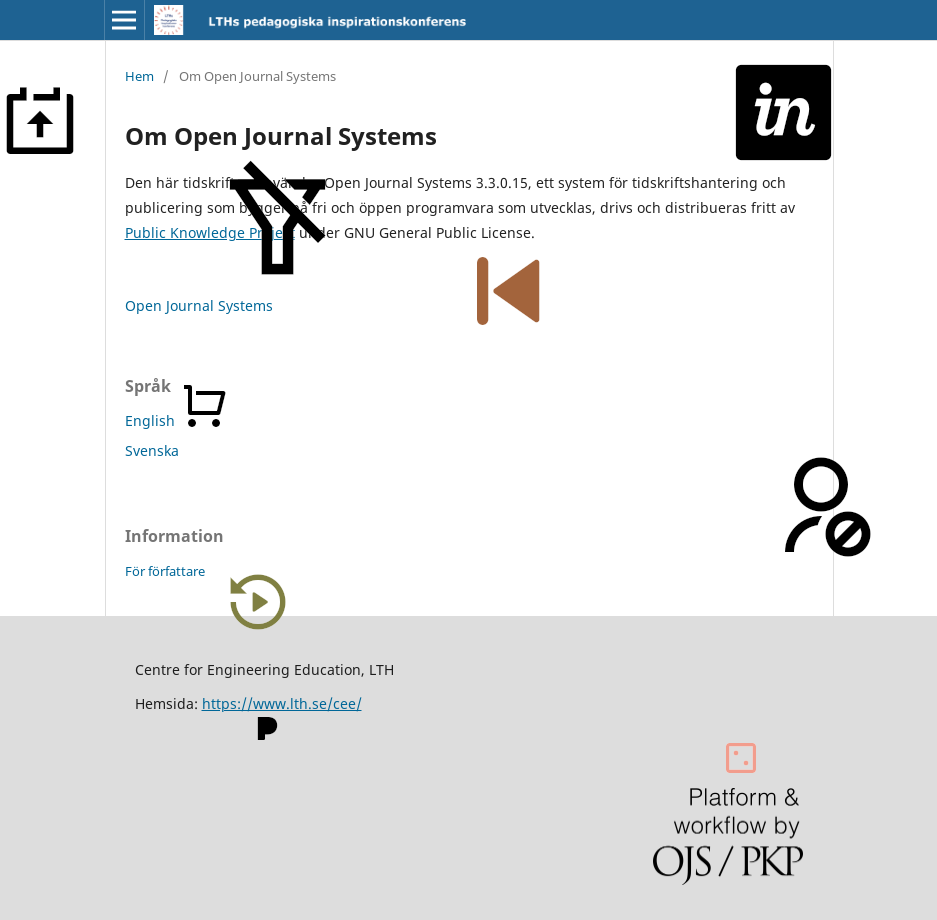  I want to click on view memories or flashback content, so click(258, 602).